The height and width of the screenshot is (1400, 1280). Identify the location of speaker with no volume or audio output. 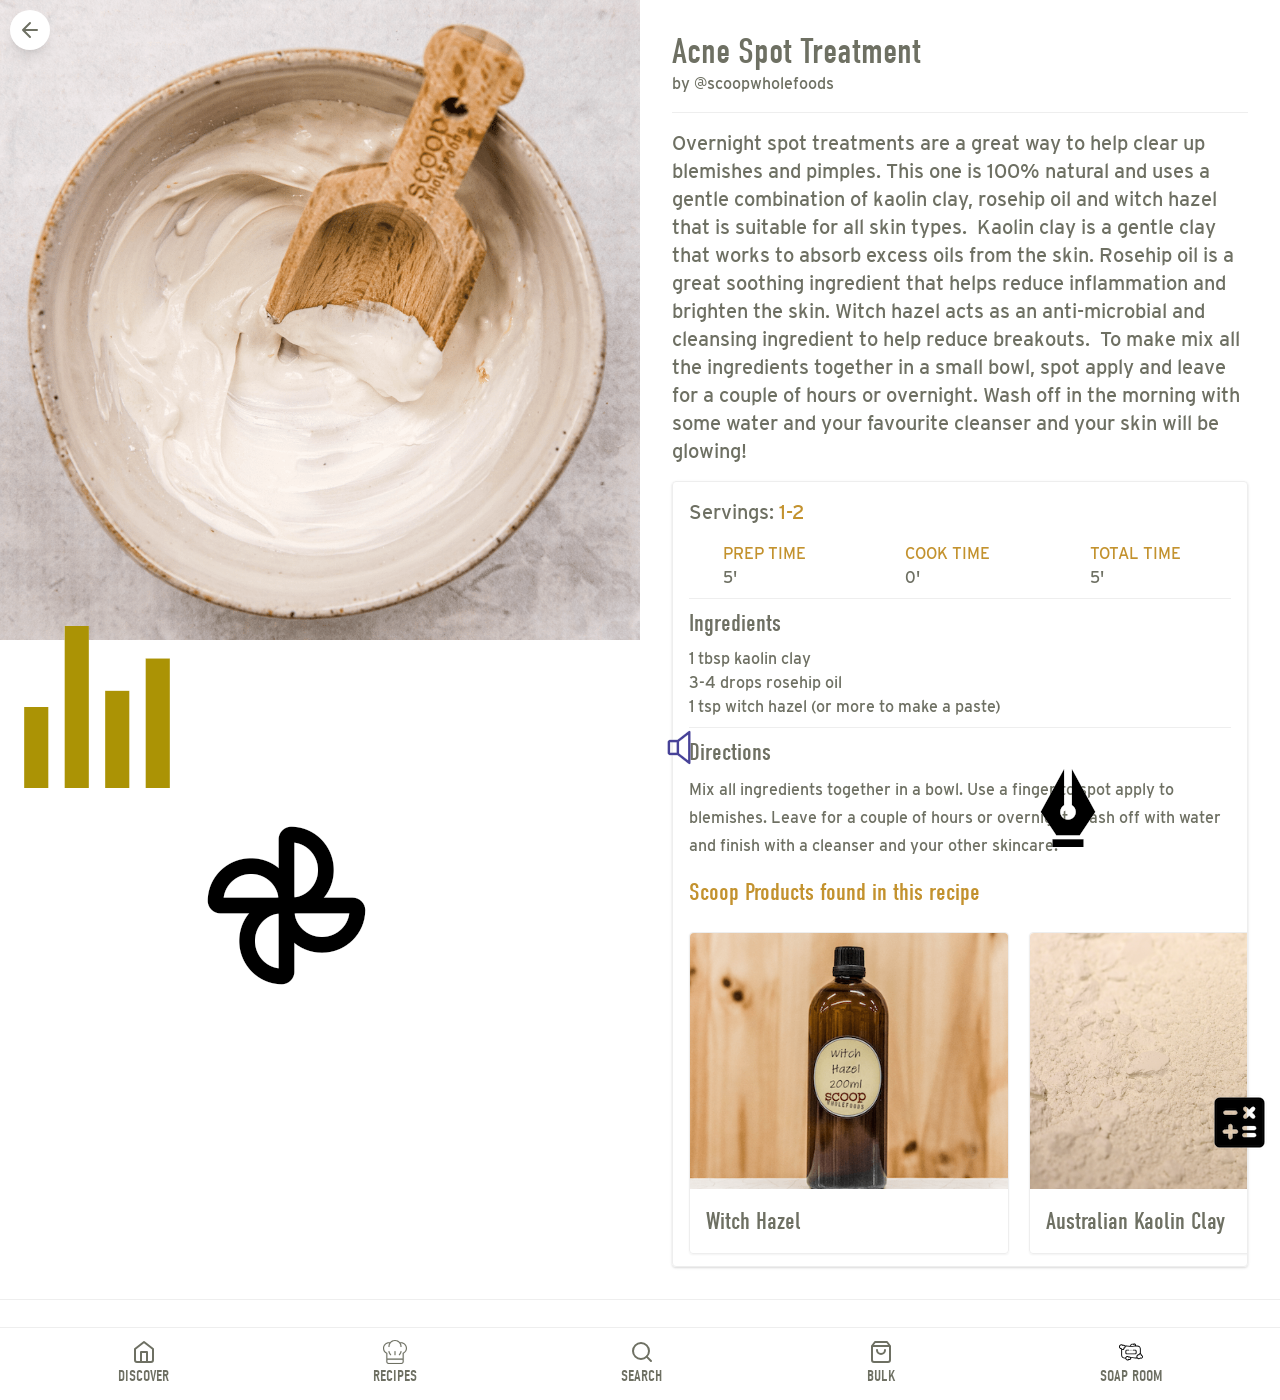
(685, 747).